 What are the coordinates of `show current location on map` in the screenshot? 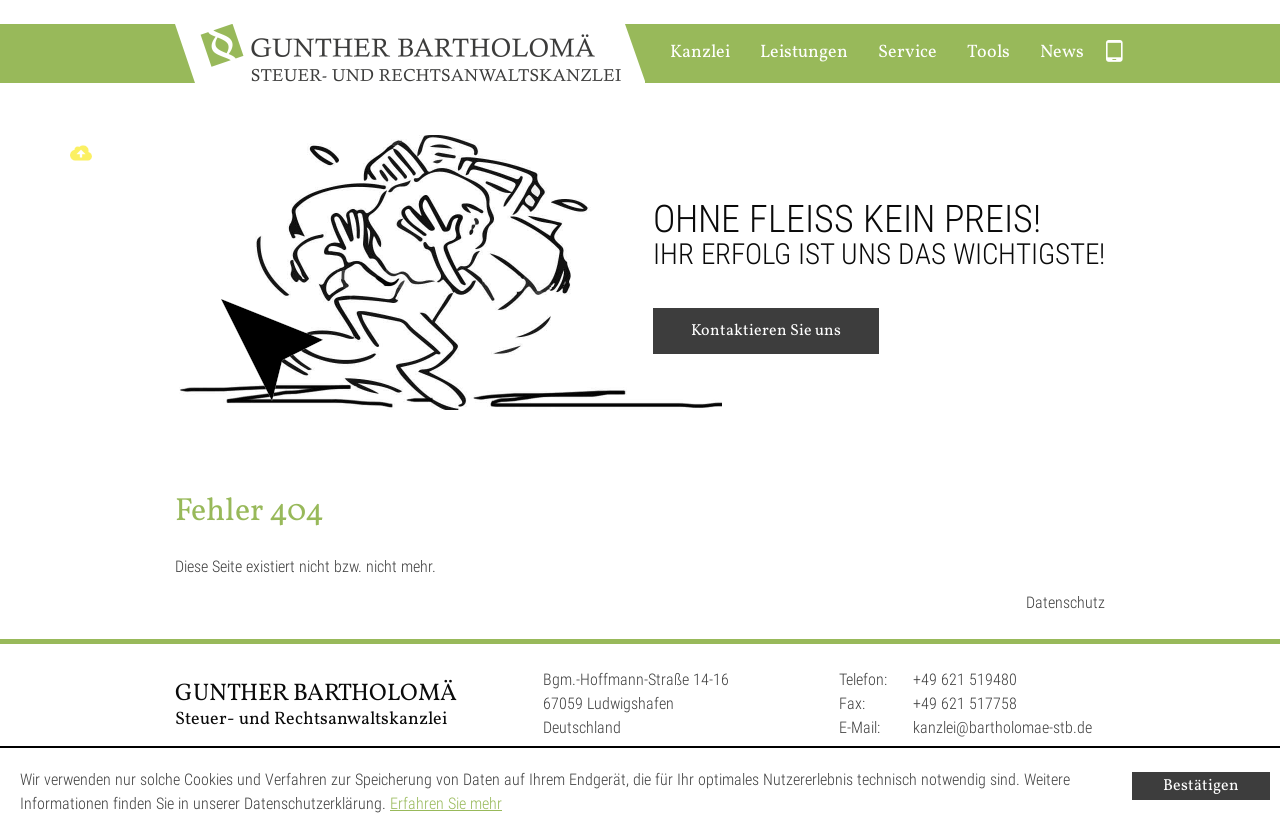 It's located at (272, 350).